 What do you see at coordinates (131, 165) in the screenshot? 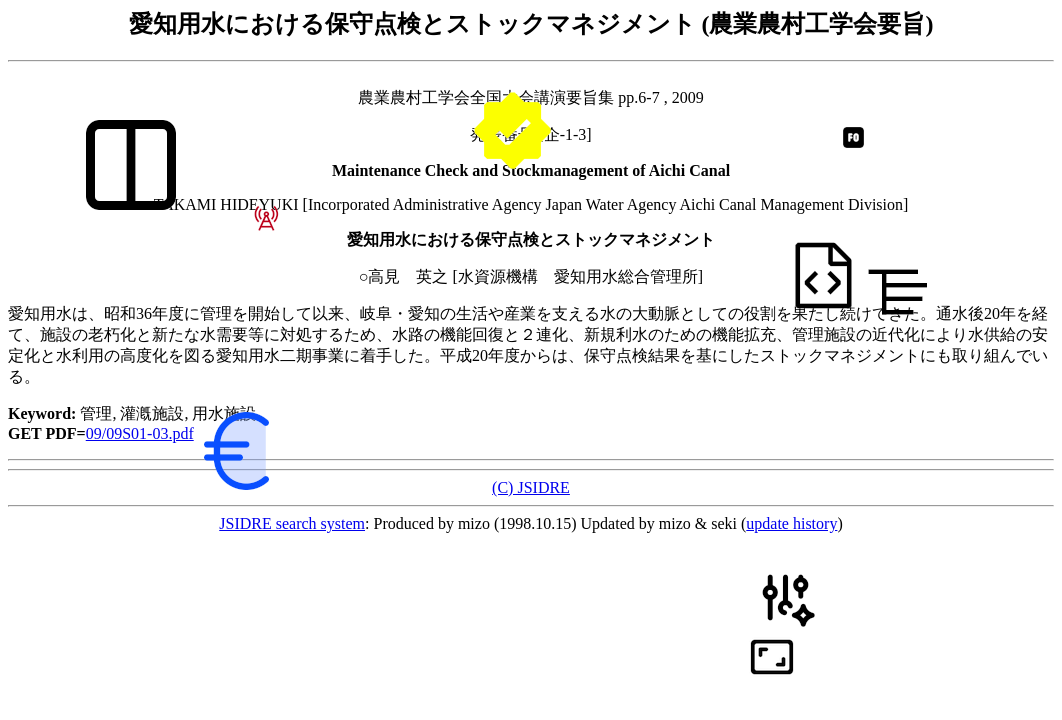
I see `switch to column layout view` at bounding box center [131, 165].